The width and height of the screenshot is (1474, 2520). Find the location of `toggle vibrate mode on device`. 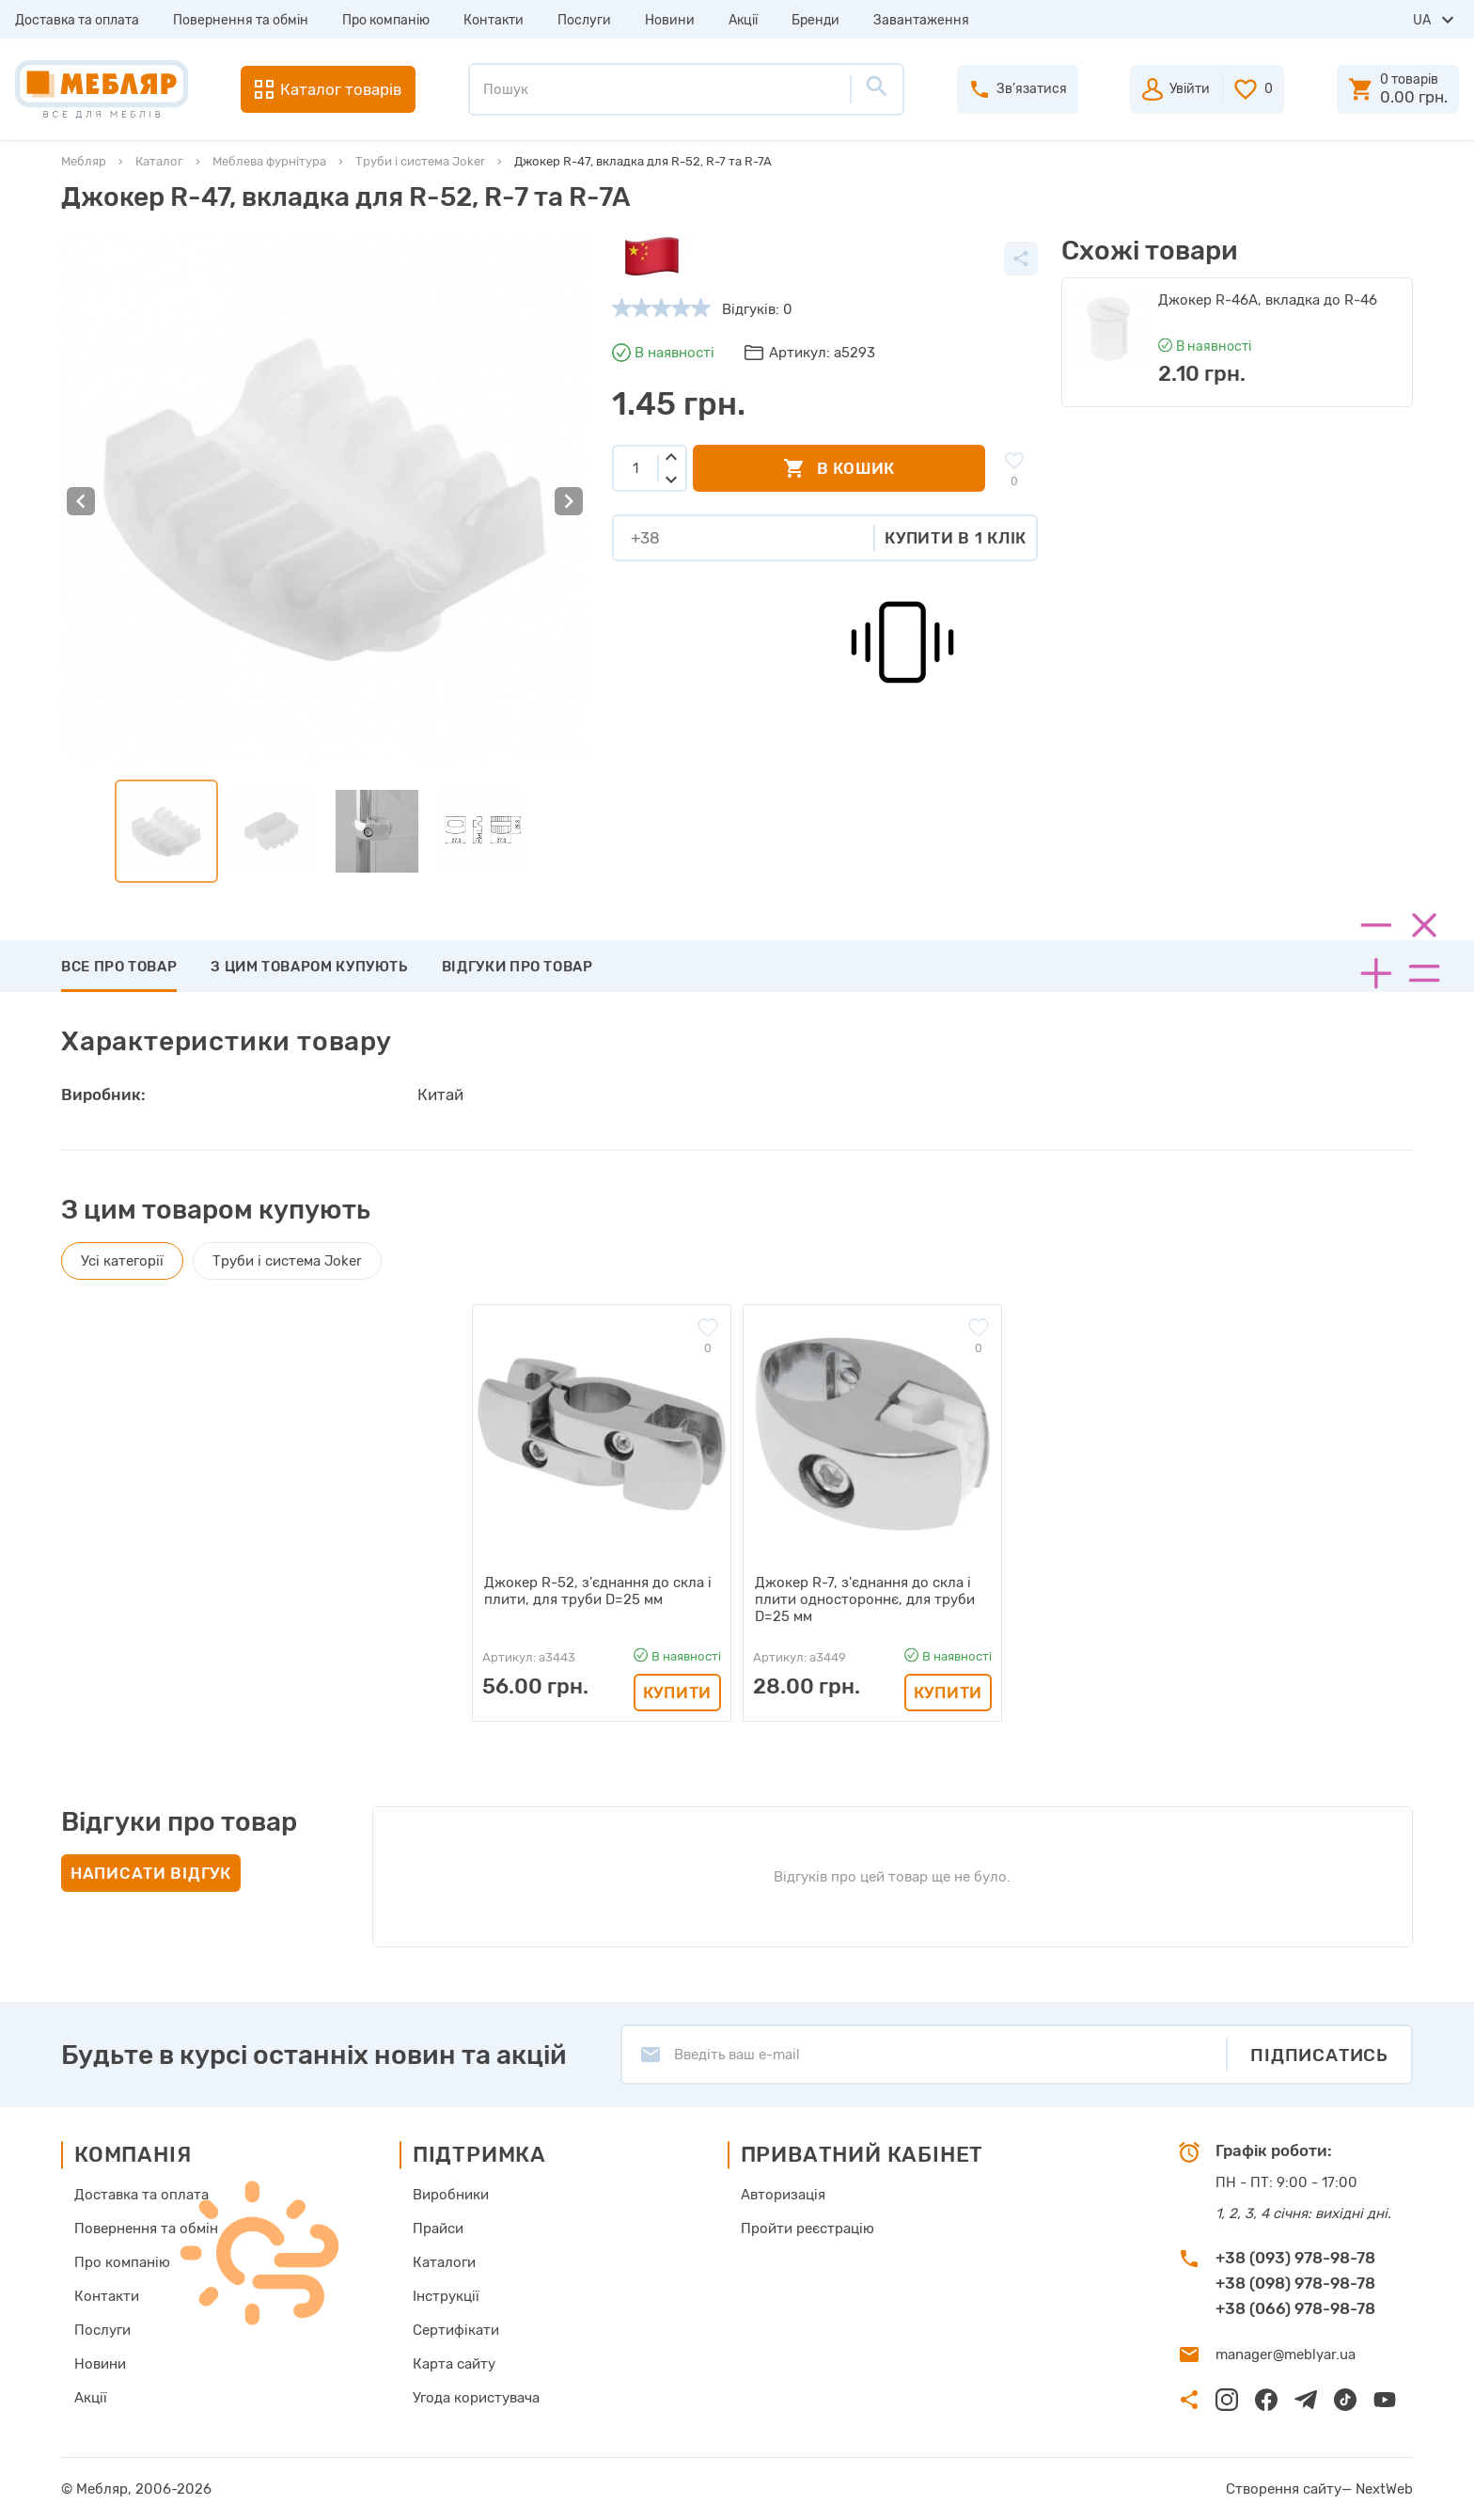

toggle vibrate mode on device is located at coordinates (902, 642).